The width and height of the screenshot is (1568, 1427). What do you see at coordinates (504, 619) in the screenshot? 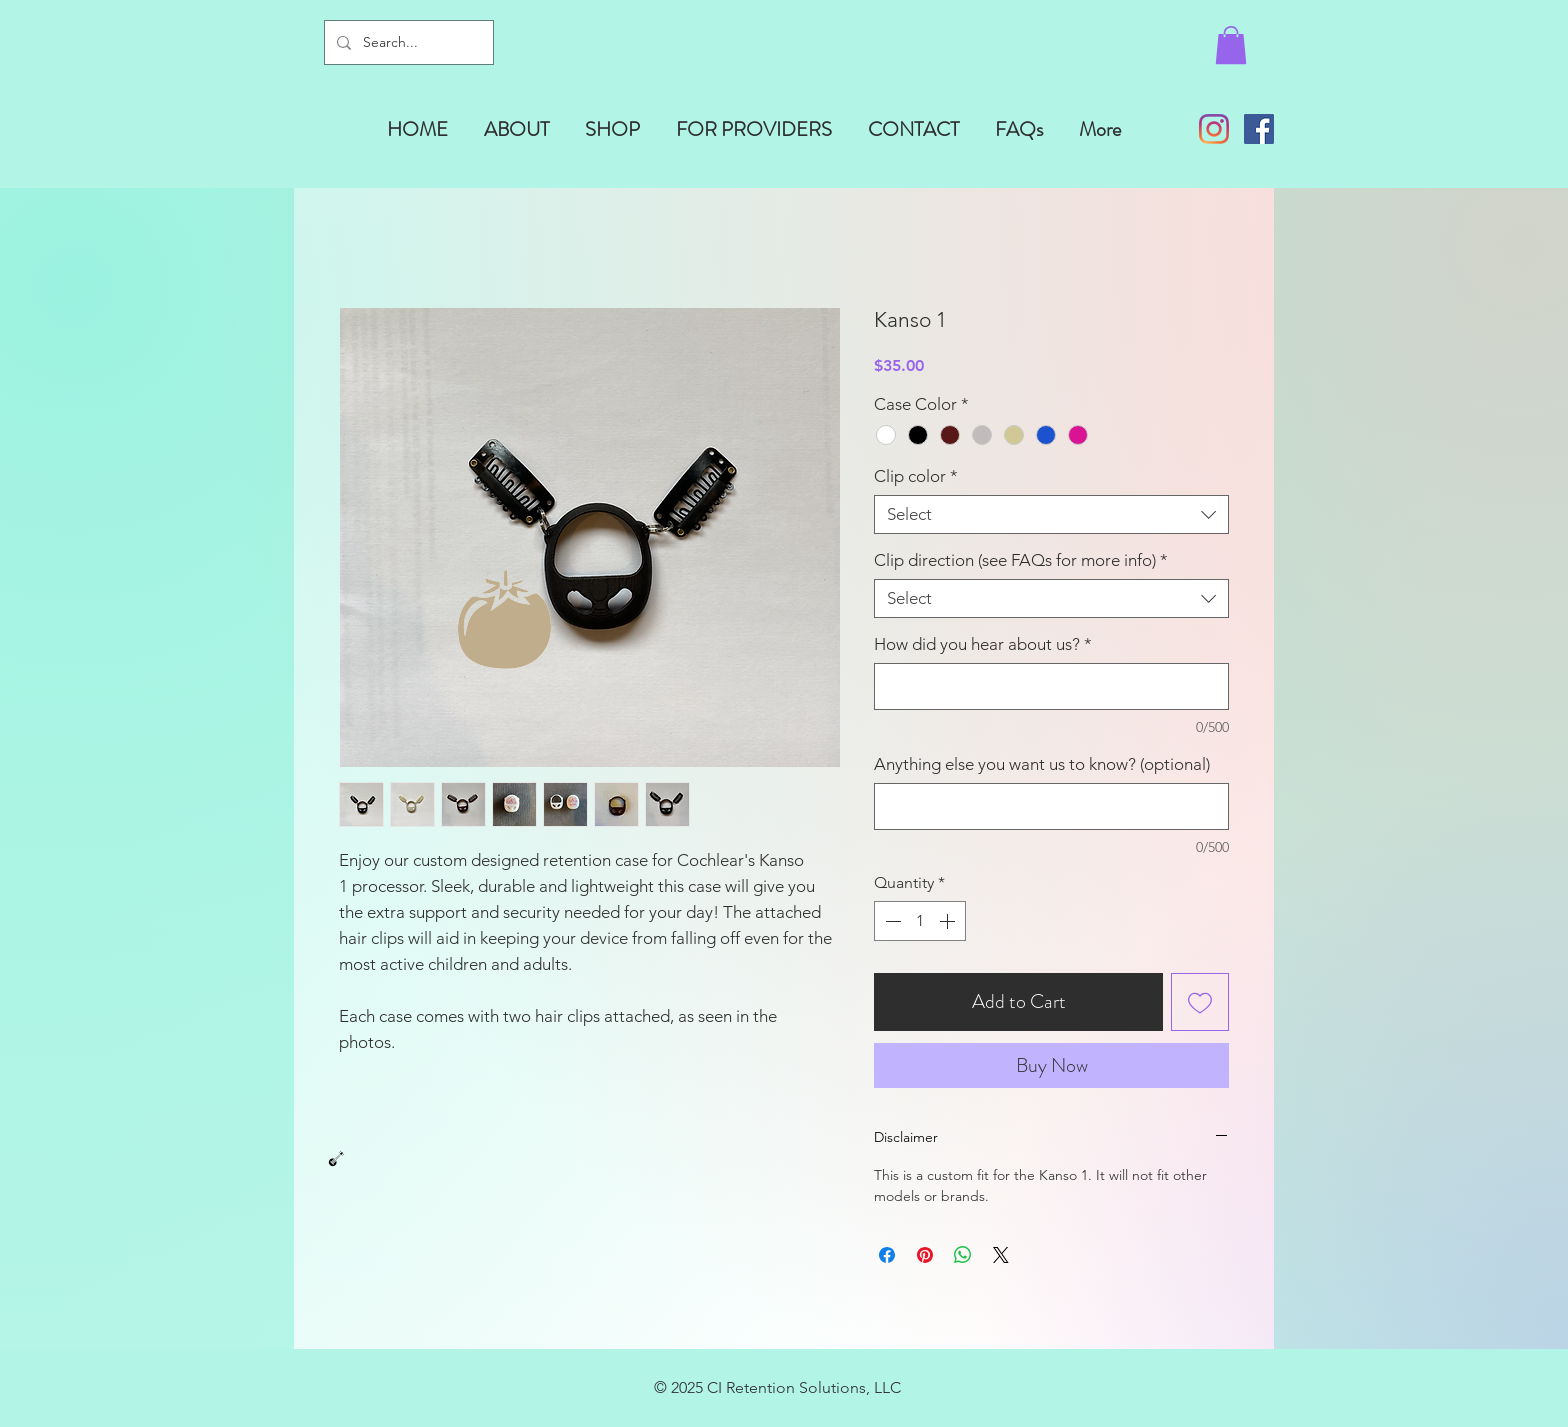
I see `select tomato as an ingredient` at bounding box center [504, 619].